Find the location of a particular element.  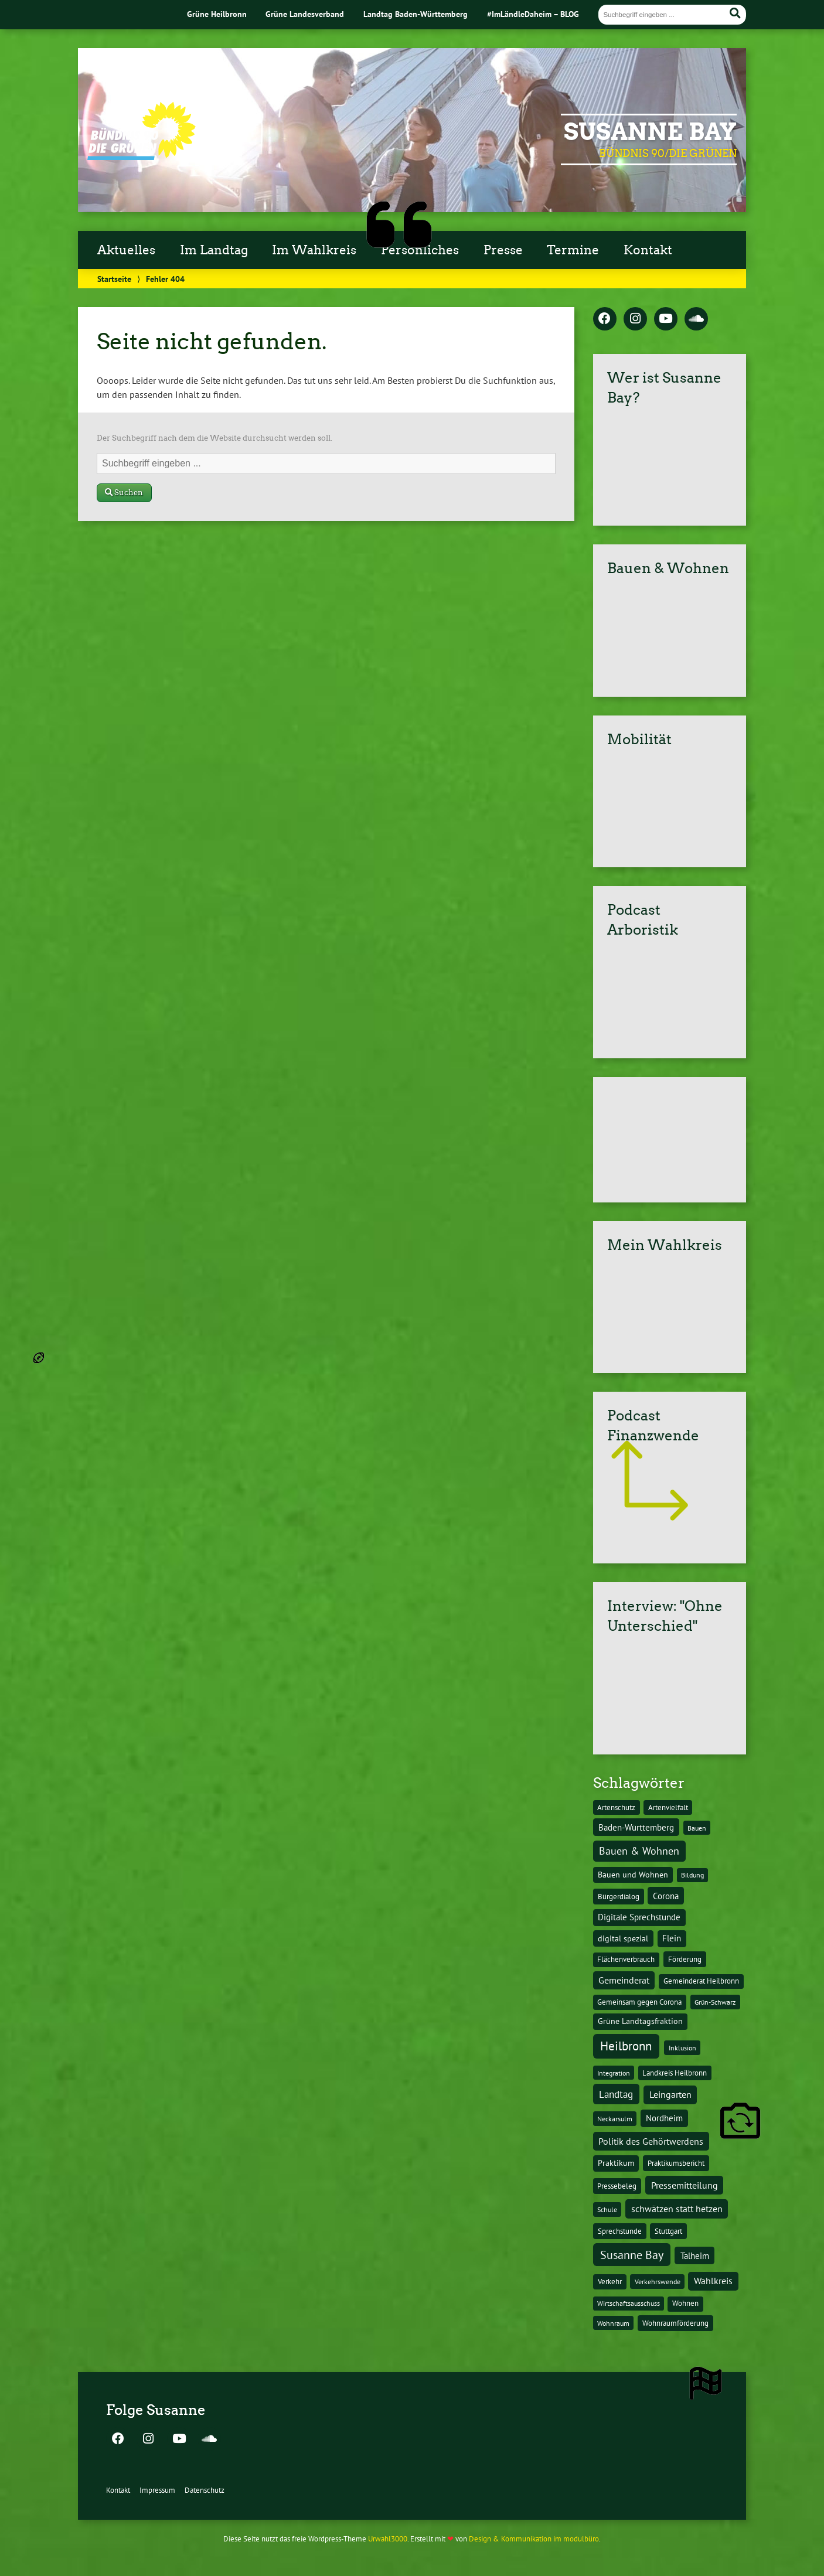

insert a block quote is located at coordinates (399, 224).